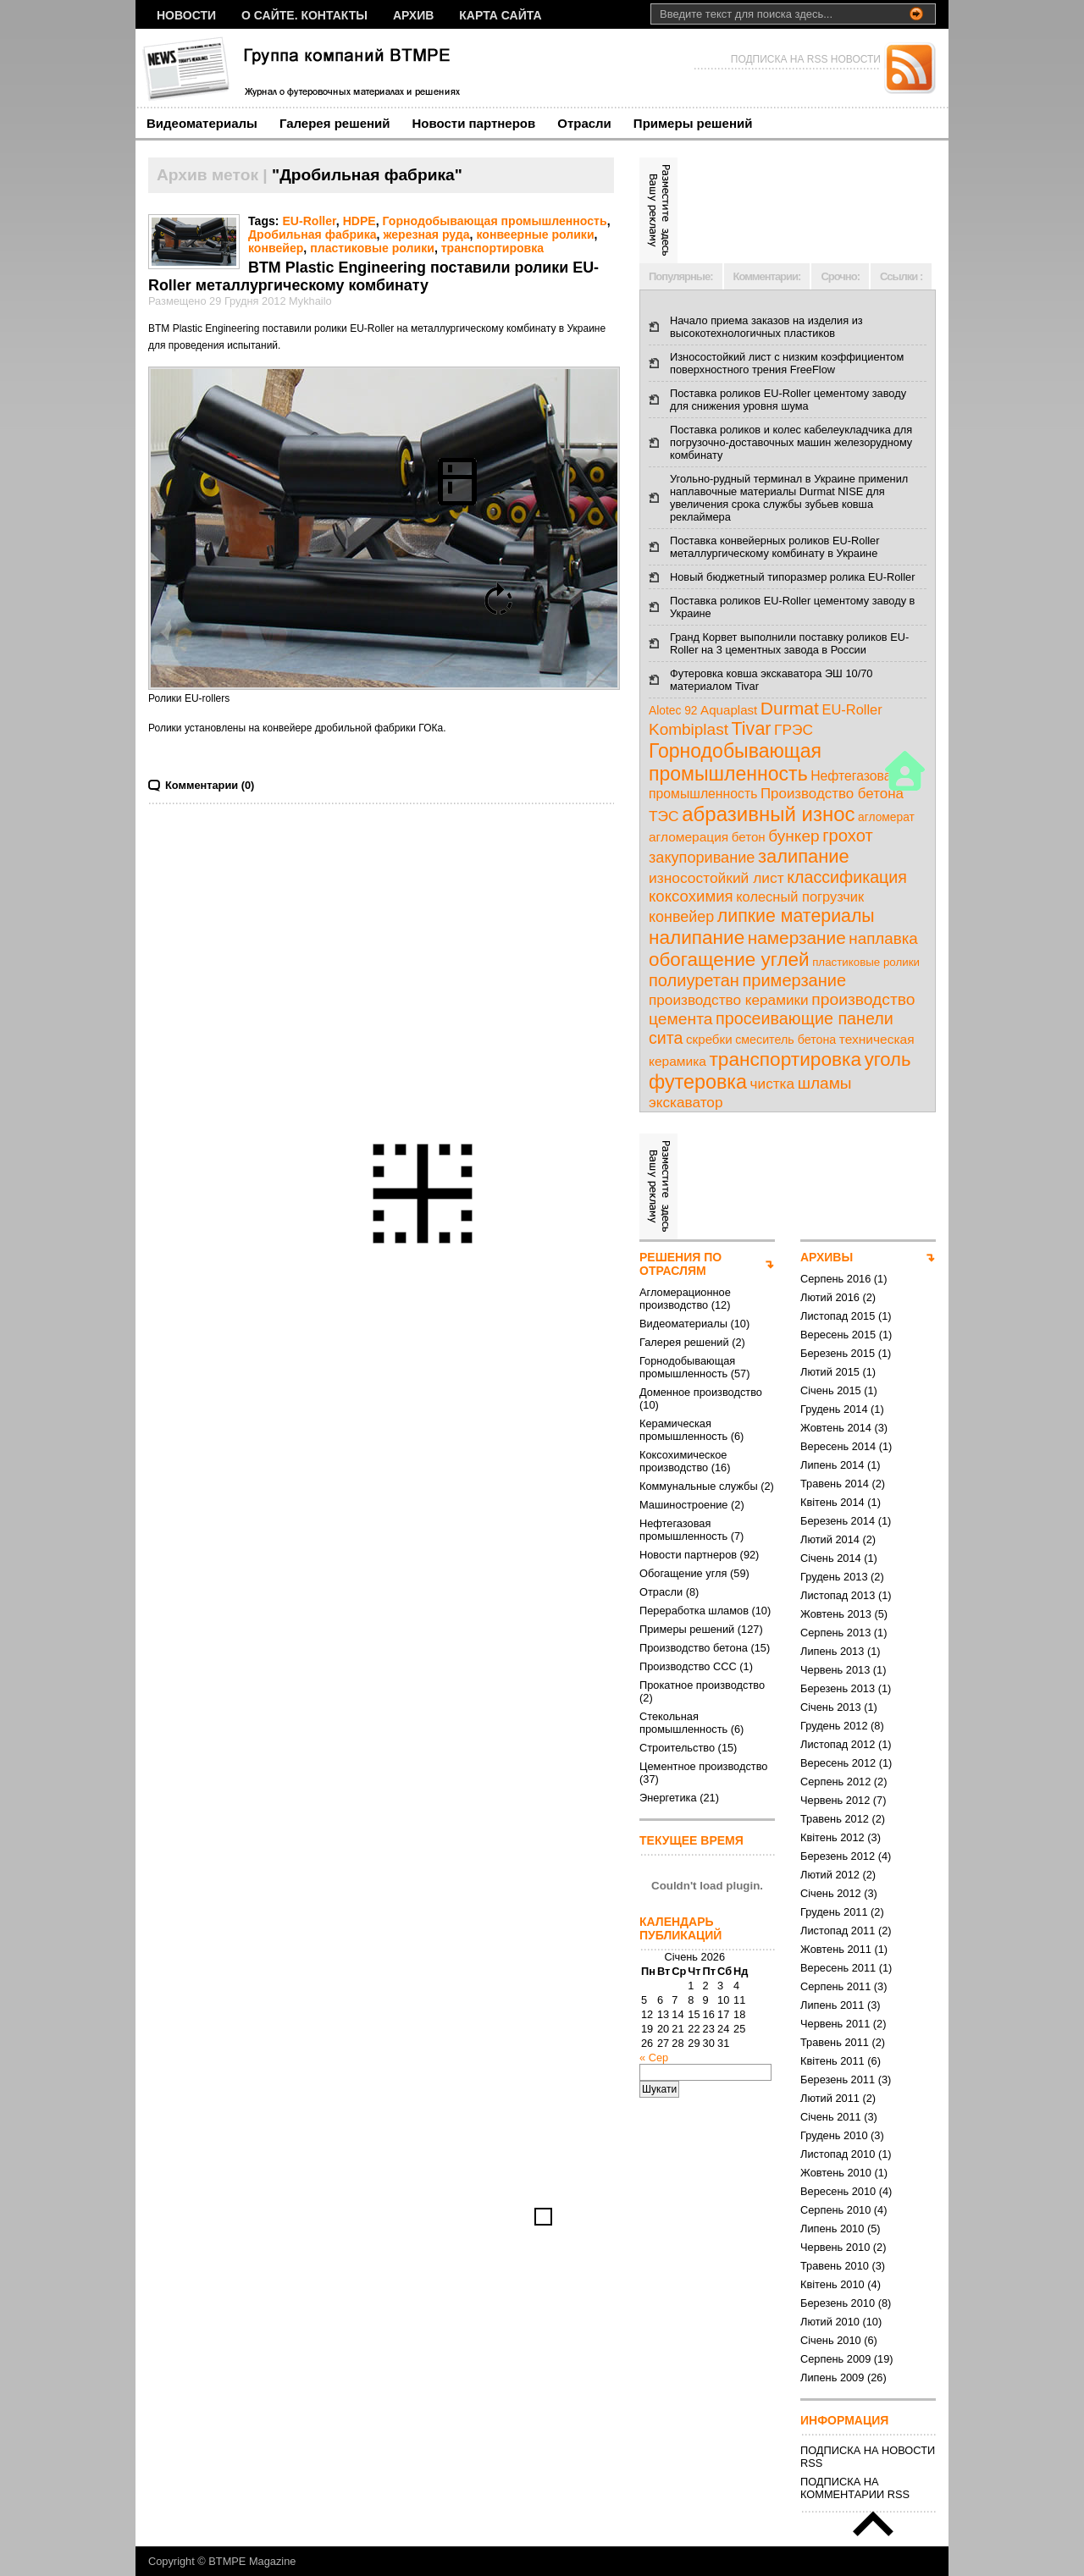 The image size is (1084, 2576). I want to click on apply inner borders to selected cells, so click(423, 1194).